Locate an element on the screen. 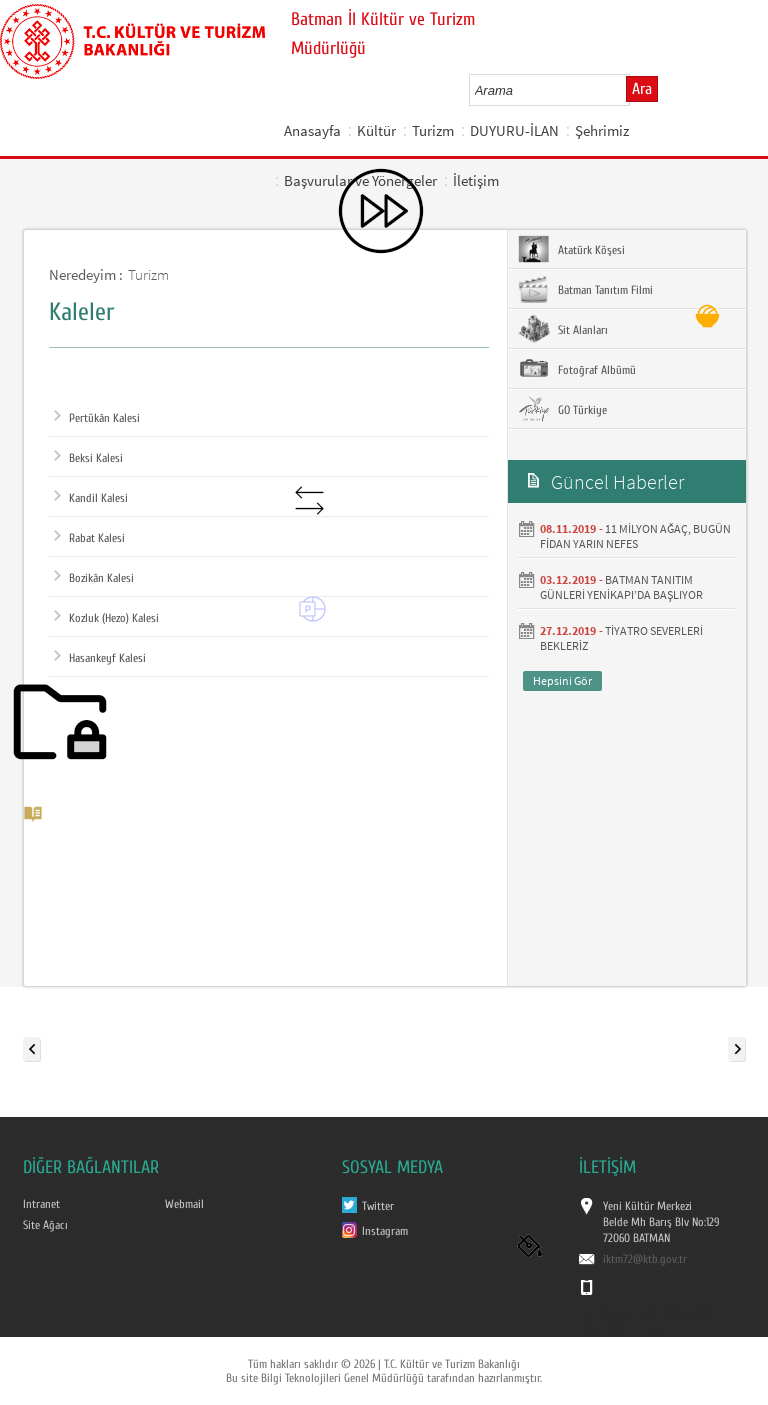  swap or exchange items is located at coordinates (309, 500).